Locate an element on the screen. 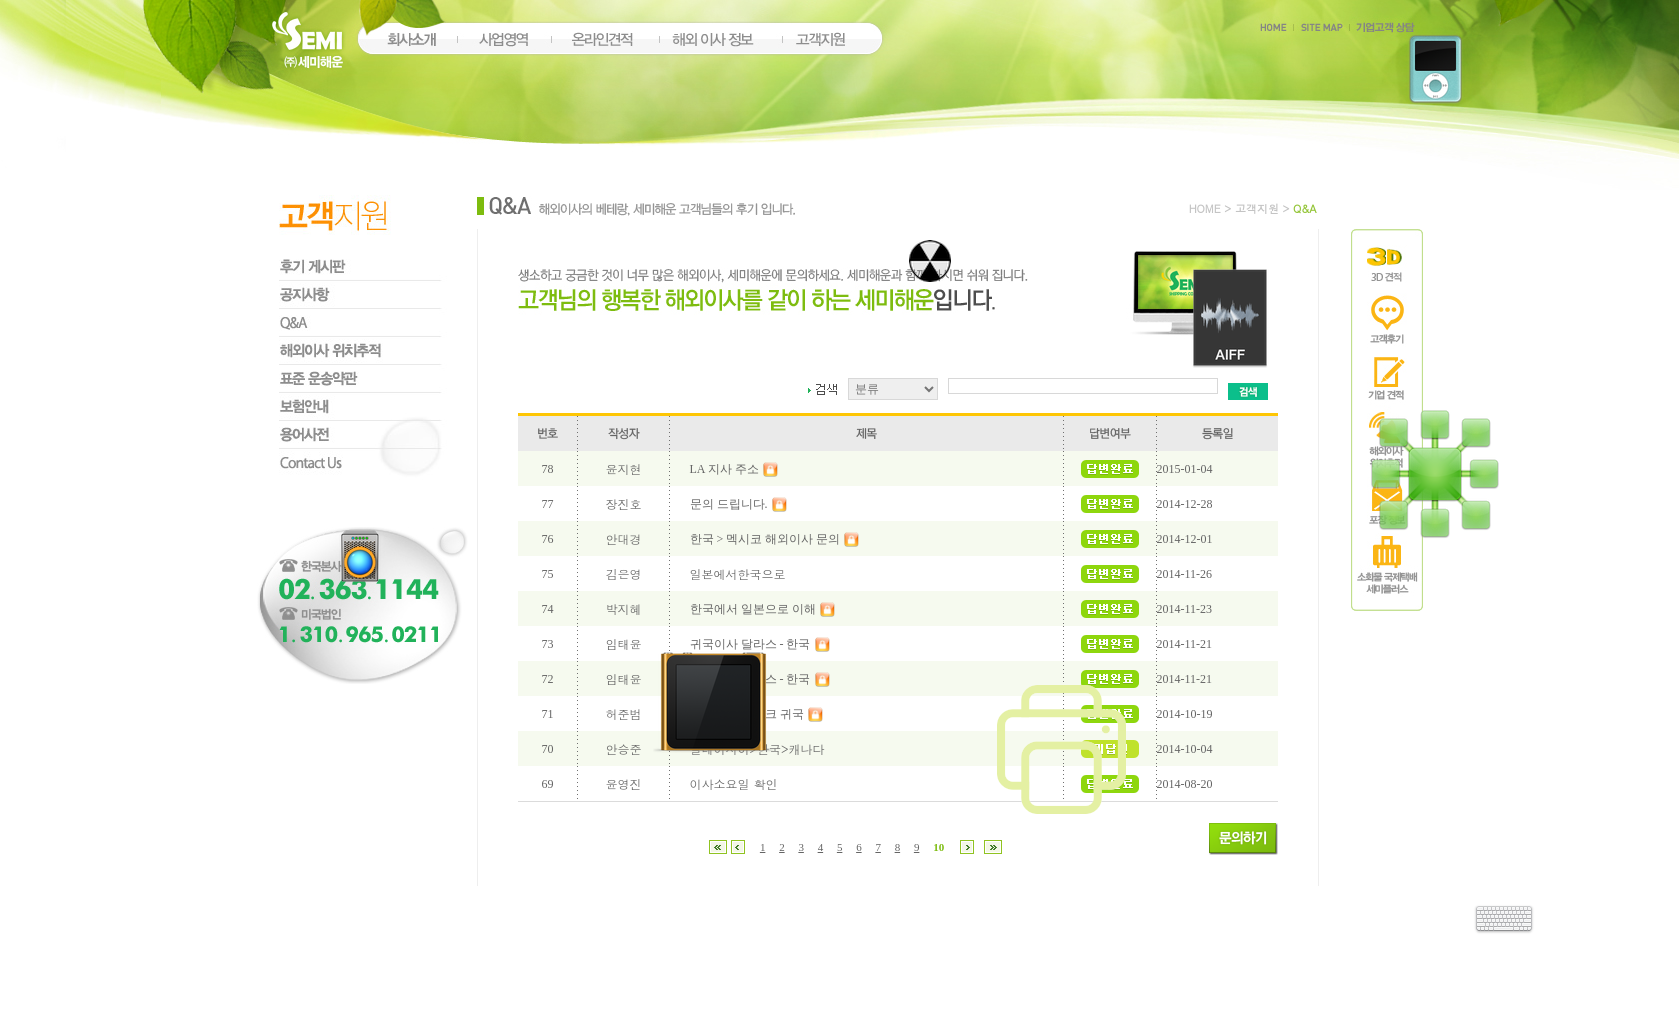 This screenshot has height=1009, width=1679. iPod nano device in orange is located at coordinates (713, 701).